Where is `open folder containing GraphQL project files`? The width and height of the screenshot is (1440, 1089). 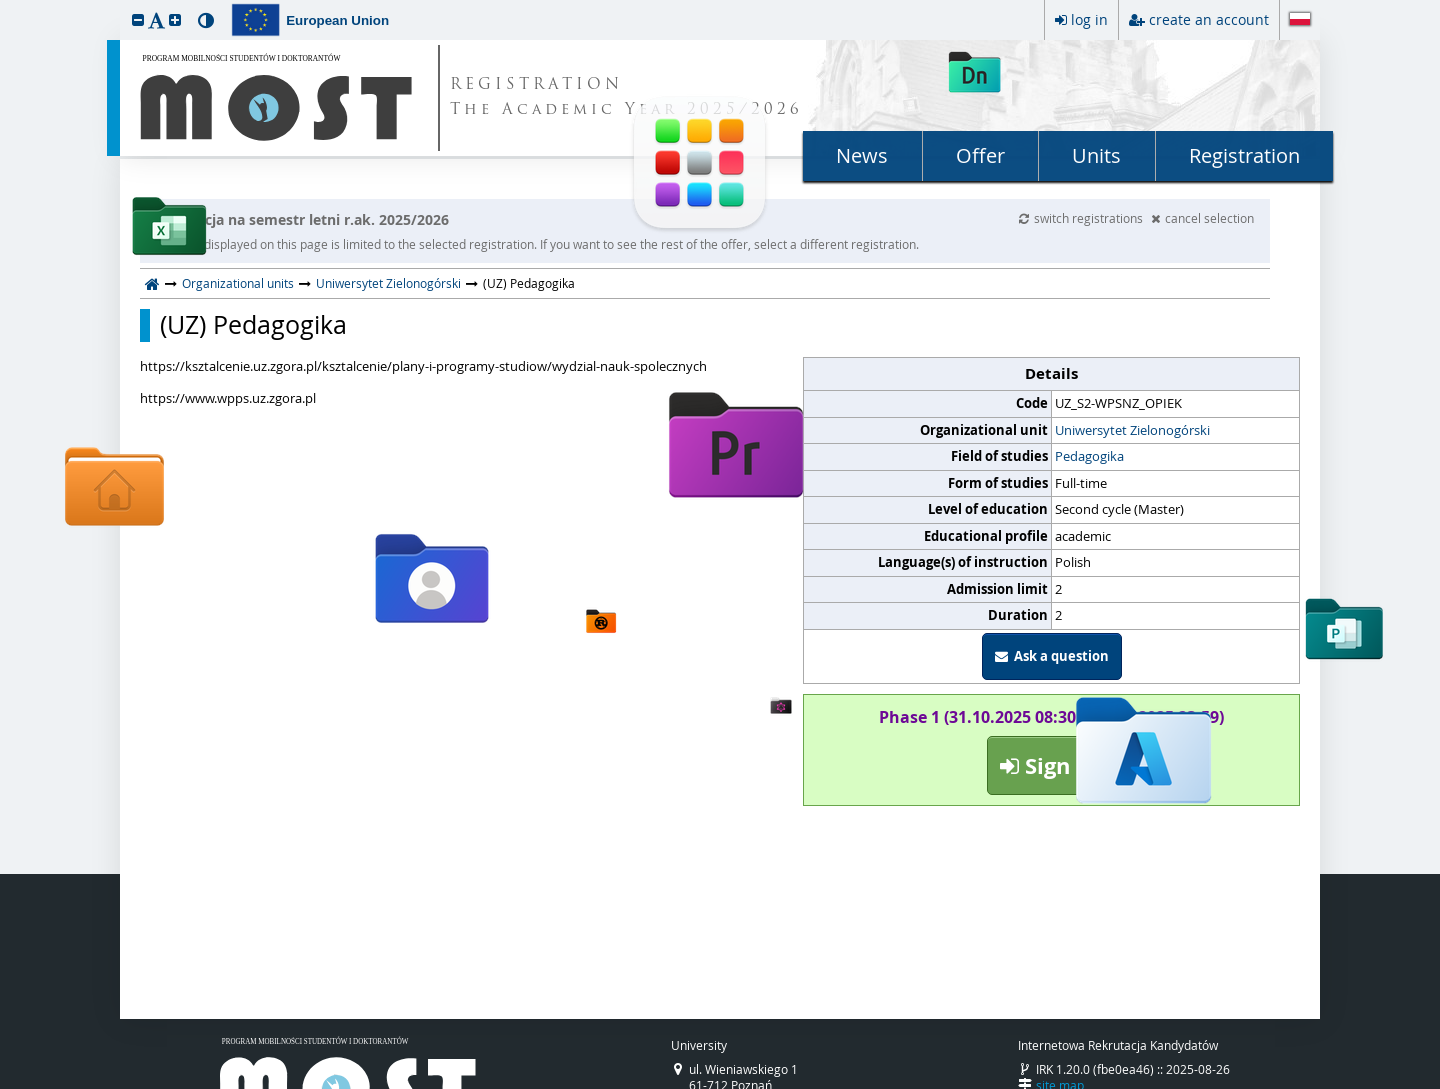 open folder containing GraphQL project files is located at coordinates (781, 706).